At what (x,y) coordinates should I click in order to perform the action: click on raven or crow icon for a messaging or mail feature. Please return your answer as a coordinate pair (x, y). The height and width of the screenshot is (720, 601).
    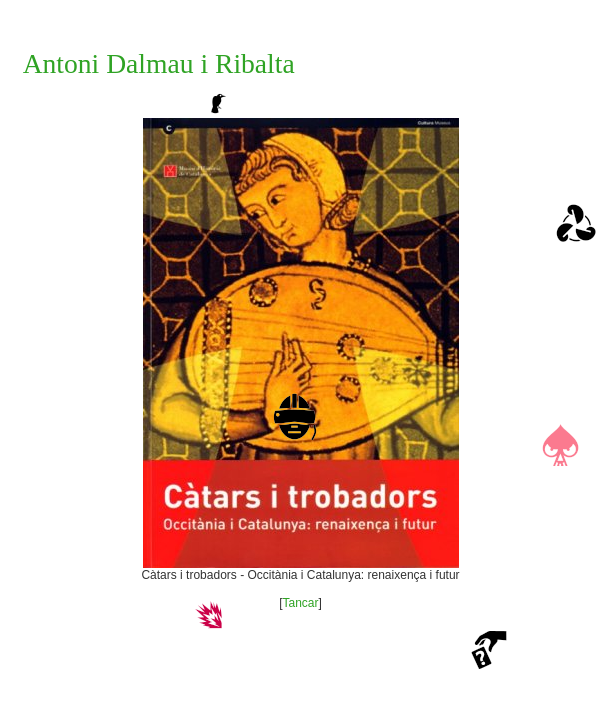
    Looking at the image, I should click on (216, 103).